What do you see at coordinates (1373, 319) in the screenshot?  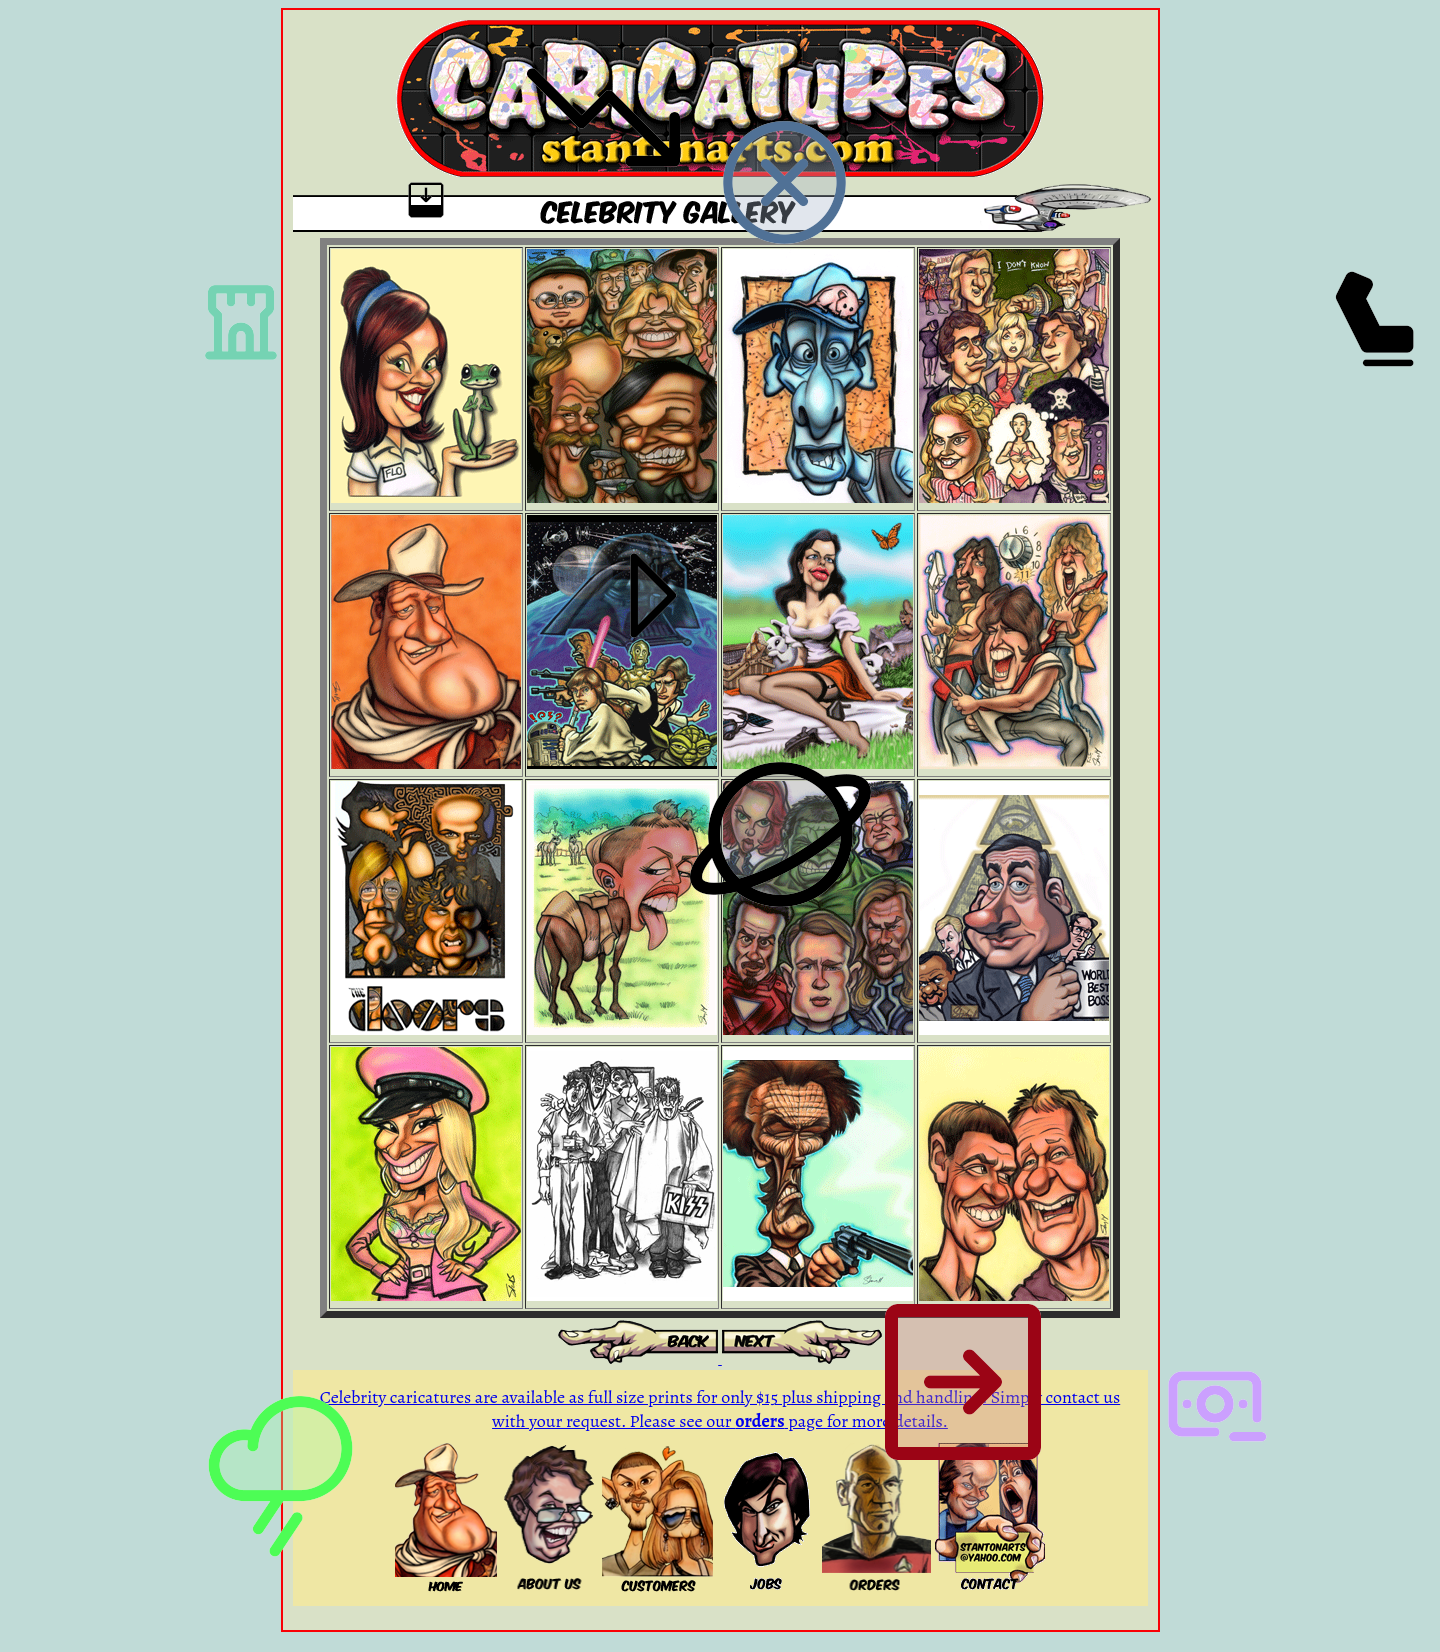 I see `select or reserve a seat` at bounding box center [1373, 319].